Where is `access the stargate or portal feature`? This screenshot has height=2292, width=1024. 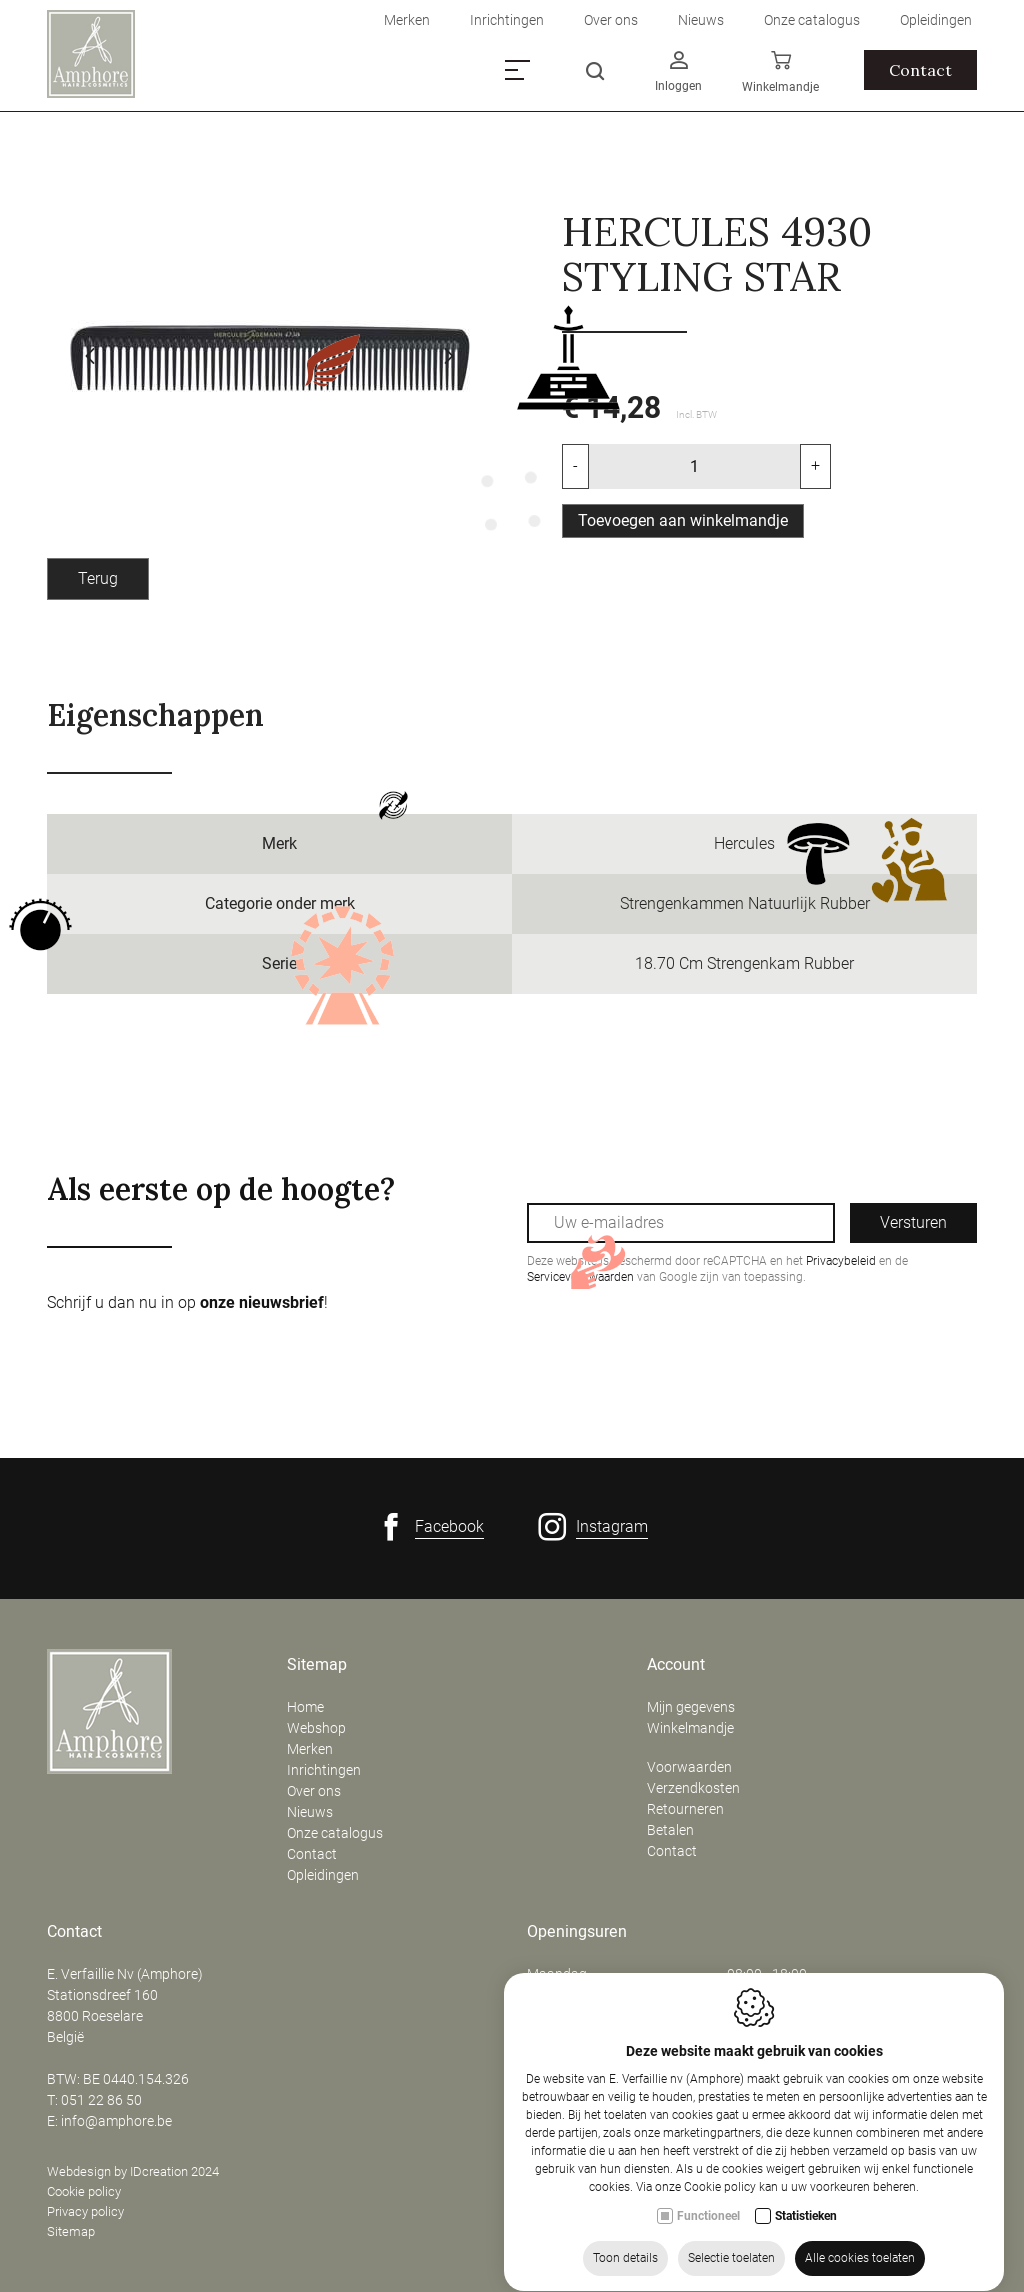
access the stargate or portal feature is located at coordinates (342, 965).